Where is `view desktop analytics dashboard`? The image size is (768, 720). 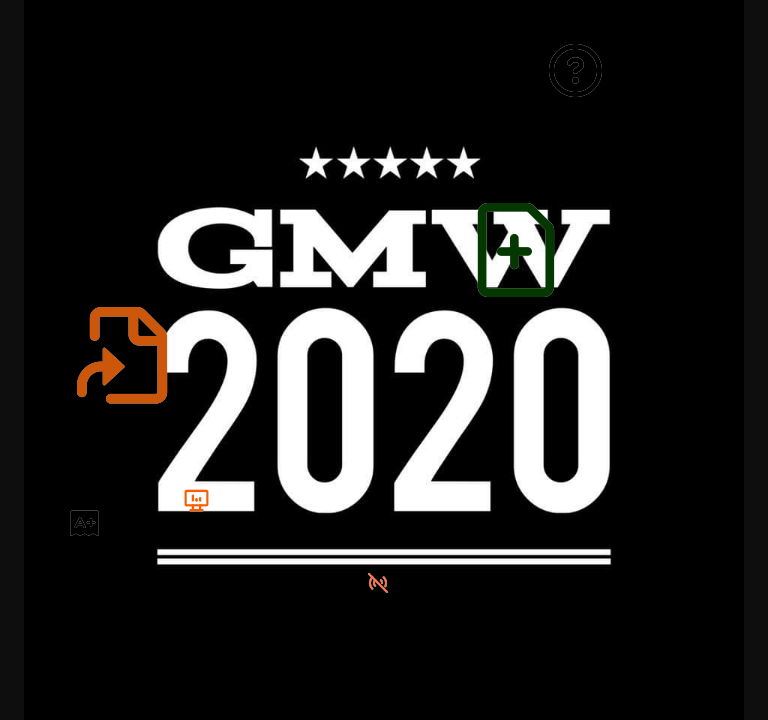
view desktop analytics dashboard is located at coordinates (196, 500).